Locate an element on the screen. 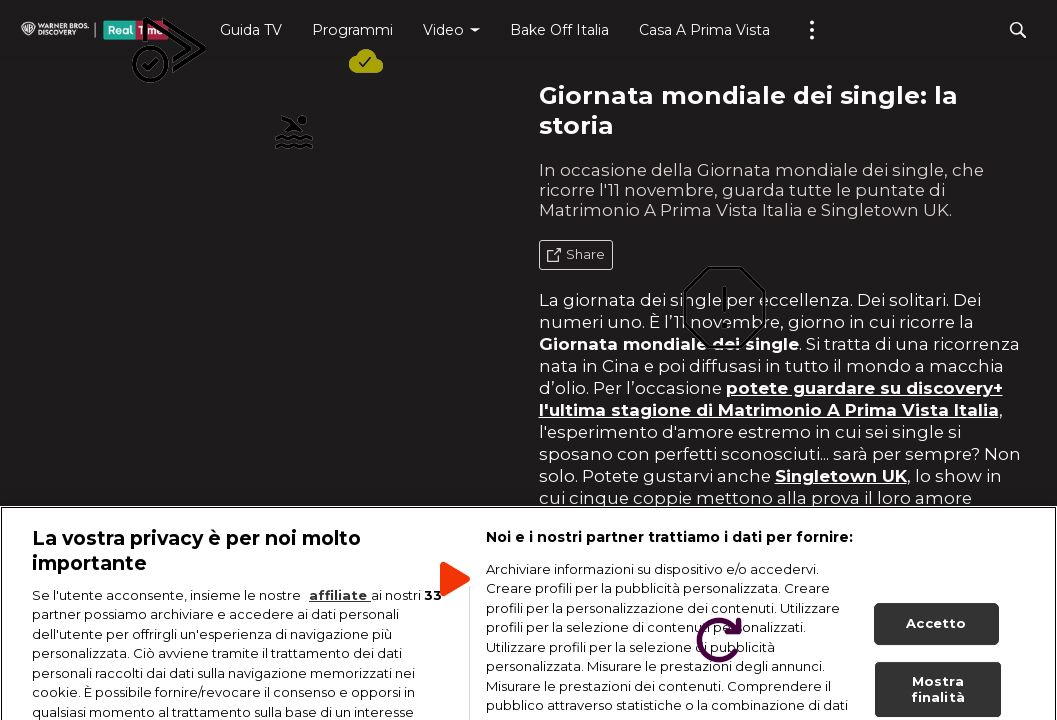 The image size is (1057, 720). play media or video content is located at coordinates (455, 579).